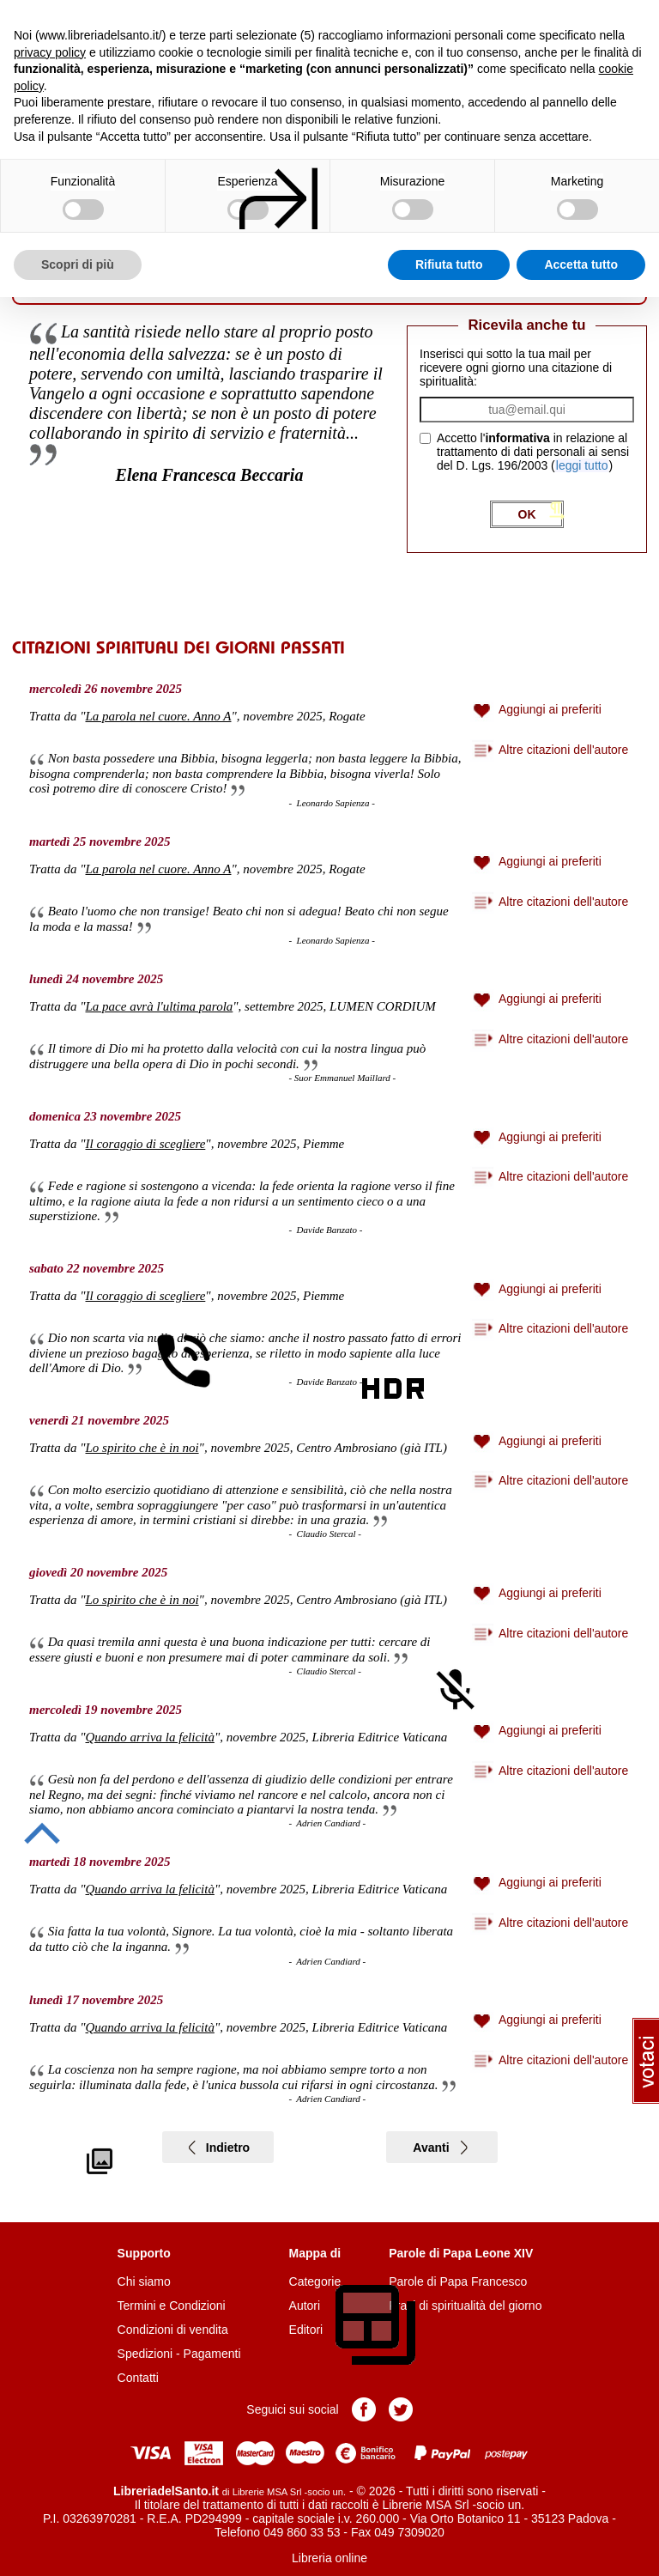  Describe the element at coordinates (100, 2161) in the screenshot. I see `access your photo library` at that location.